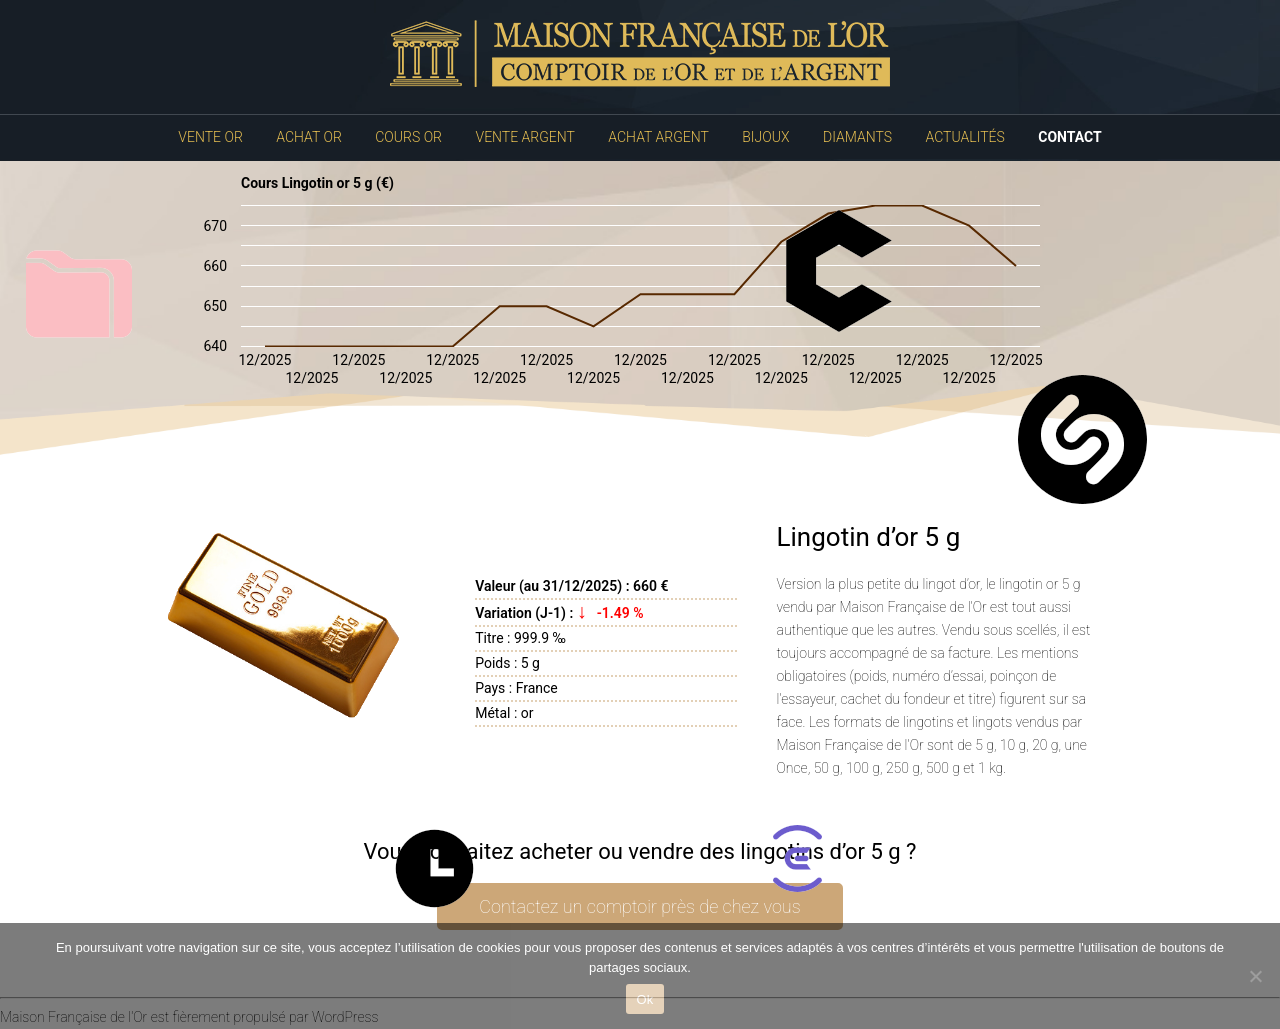 This screenshot has width=1280, height=1029. Describe the element at coordinates (839, 271) in the screenshot. I see `open Codio learning platform` at that location.